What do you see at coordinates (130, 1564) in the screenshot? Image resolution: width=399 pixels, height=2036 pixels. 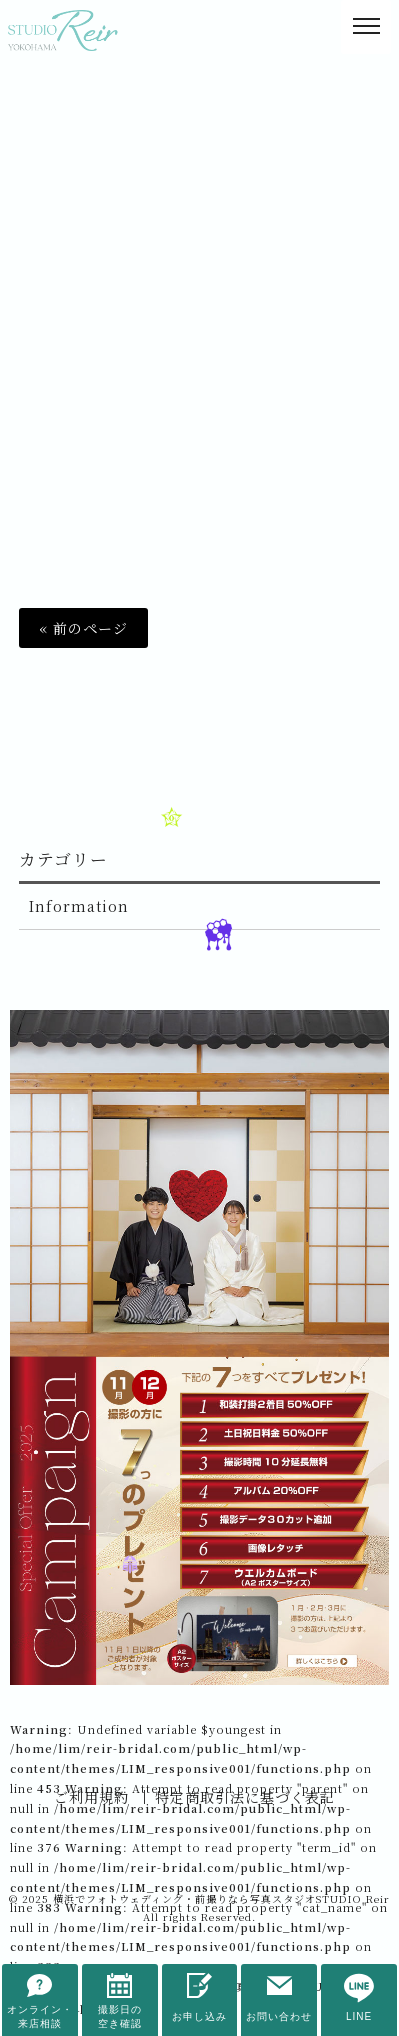 I see `select knight or warrior class` at bounding box center [130, 1564].